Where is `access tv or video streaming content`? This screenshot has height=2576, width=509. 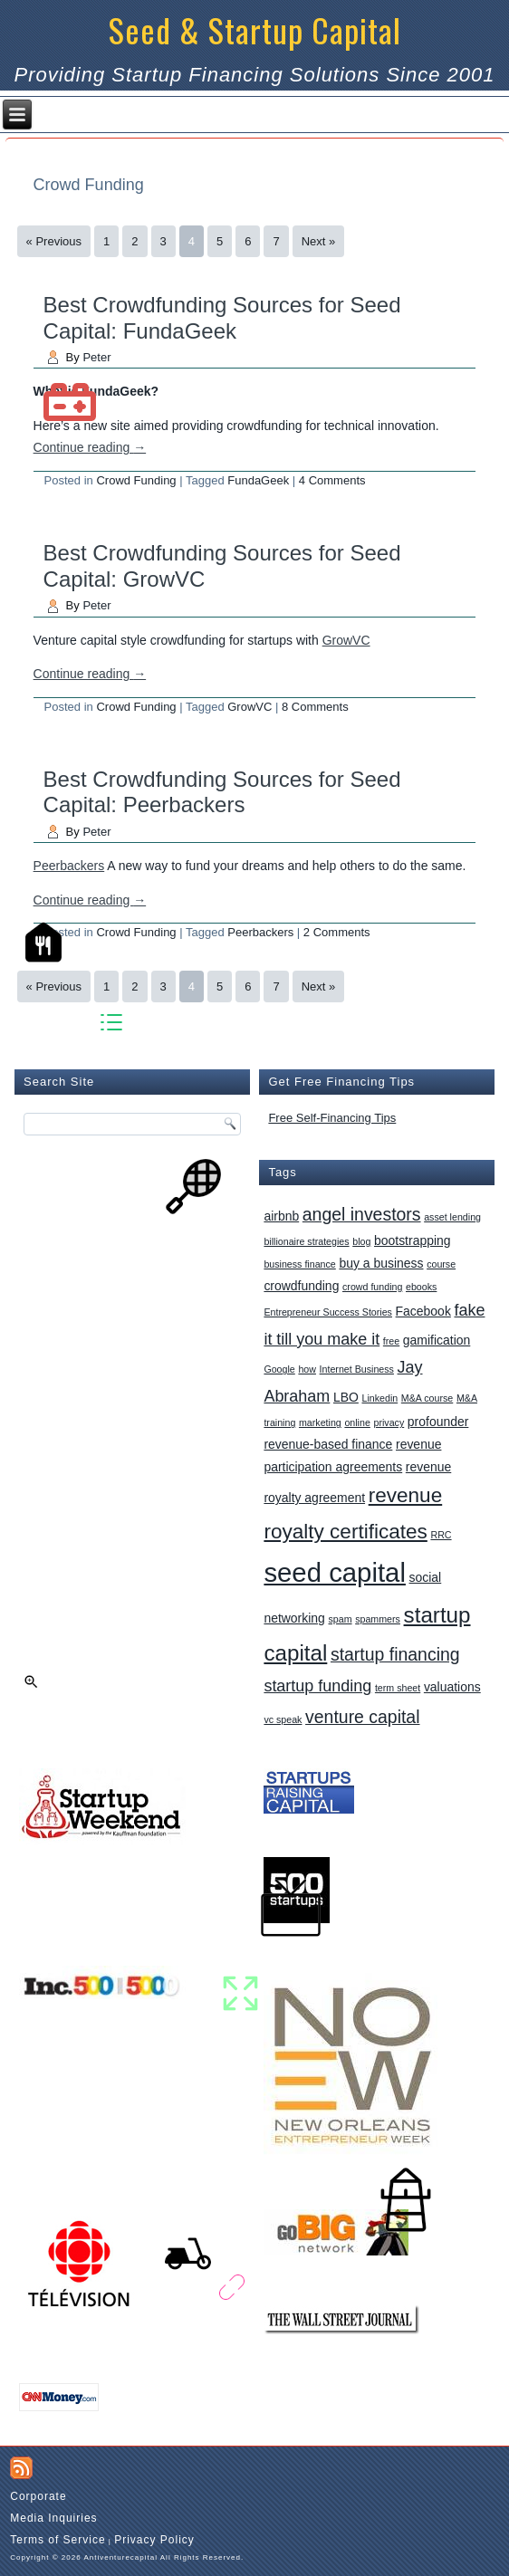 access tv or video streaming content is located at coordinates (291, 1911).